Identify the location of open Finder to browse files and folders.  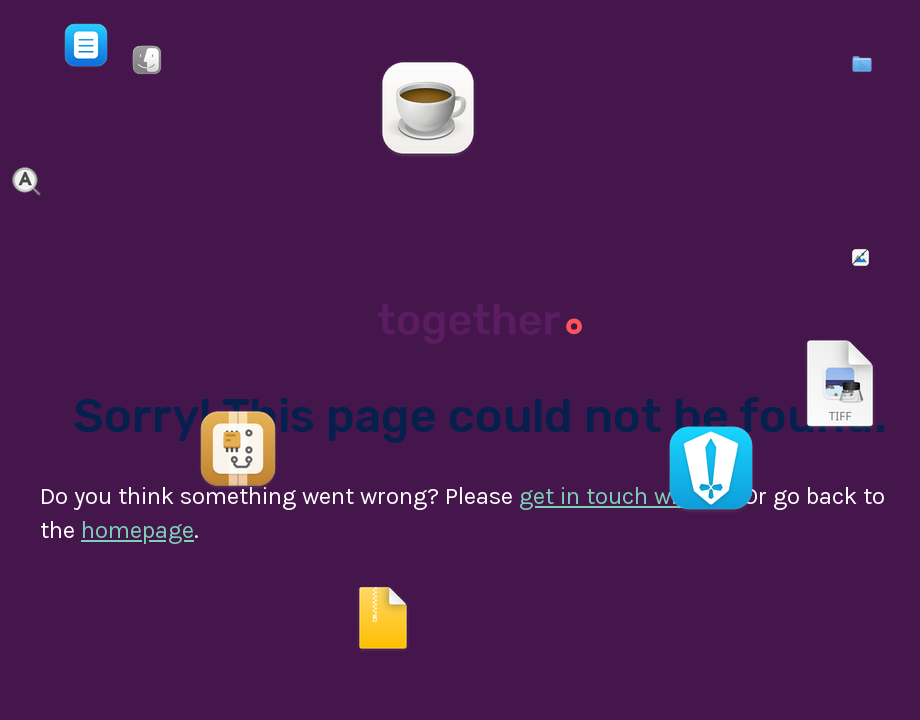
(147, 60).